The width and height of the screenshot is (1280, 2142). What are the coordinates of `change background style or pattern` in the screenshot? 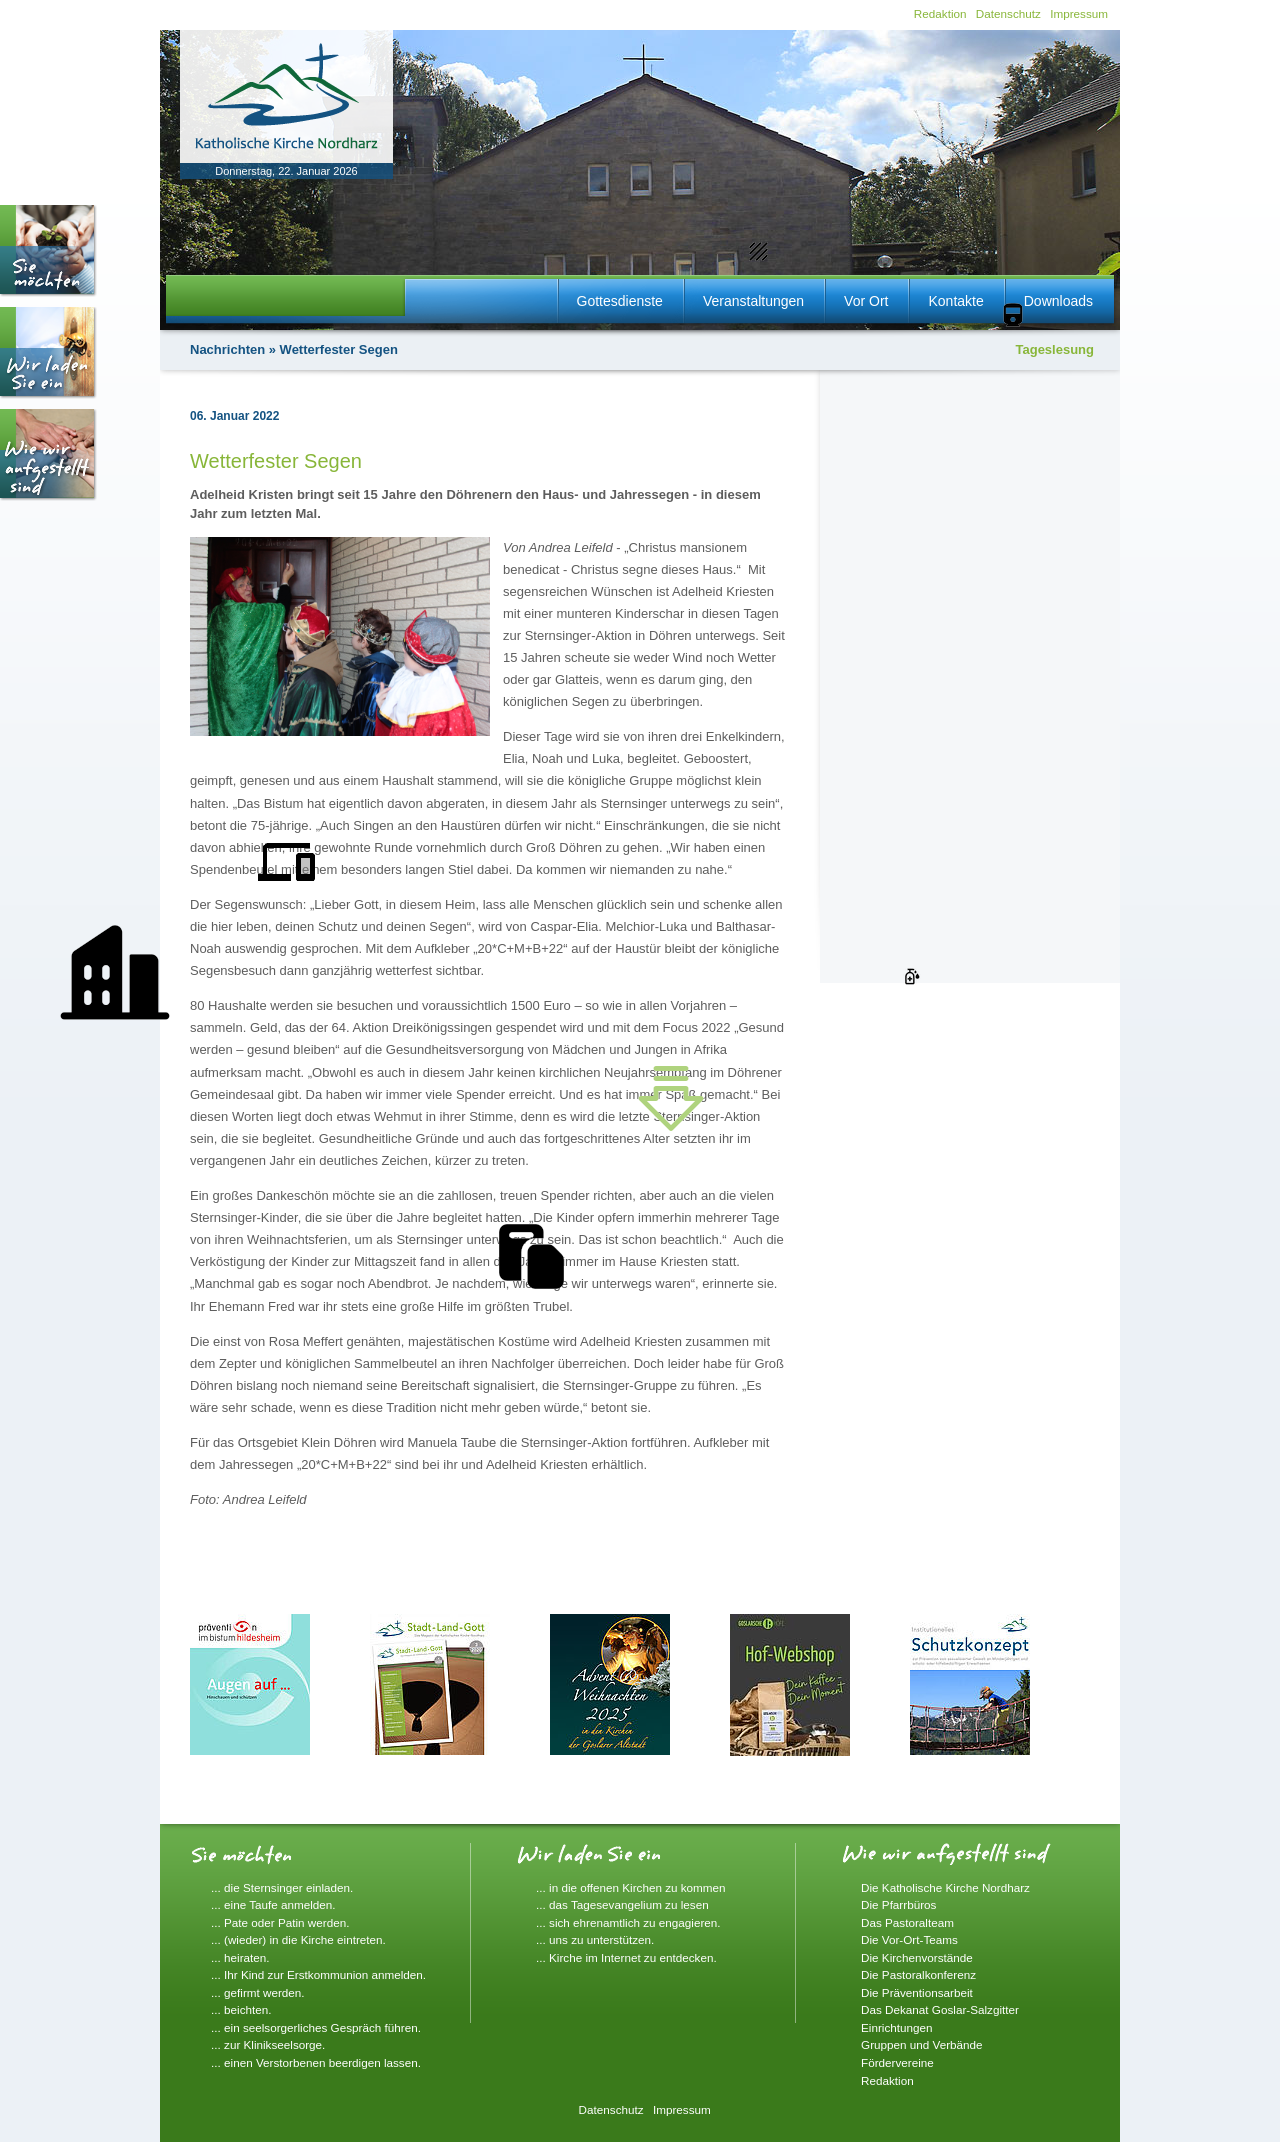 It's located at (758, 251).